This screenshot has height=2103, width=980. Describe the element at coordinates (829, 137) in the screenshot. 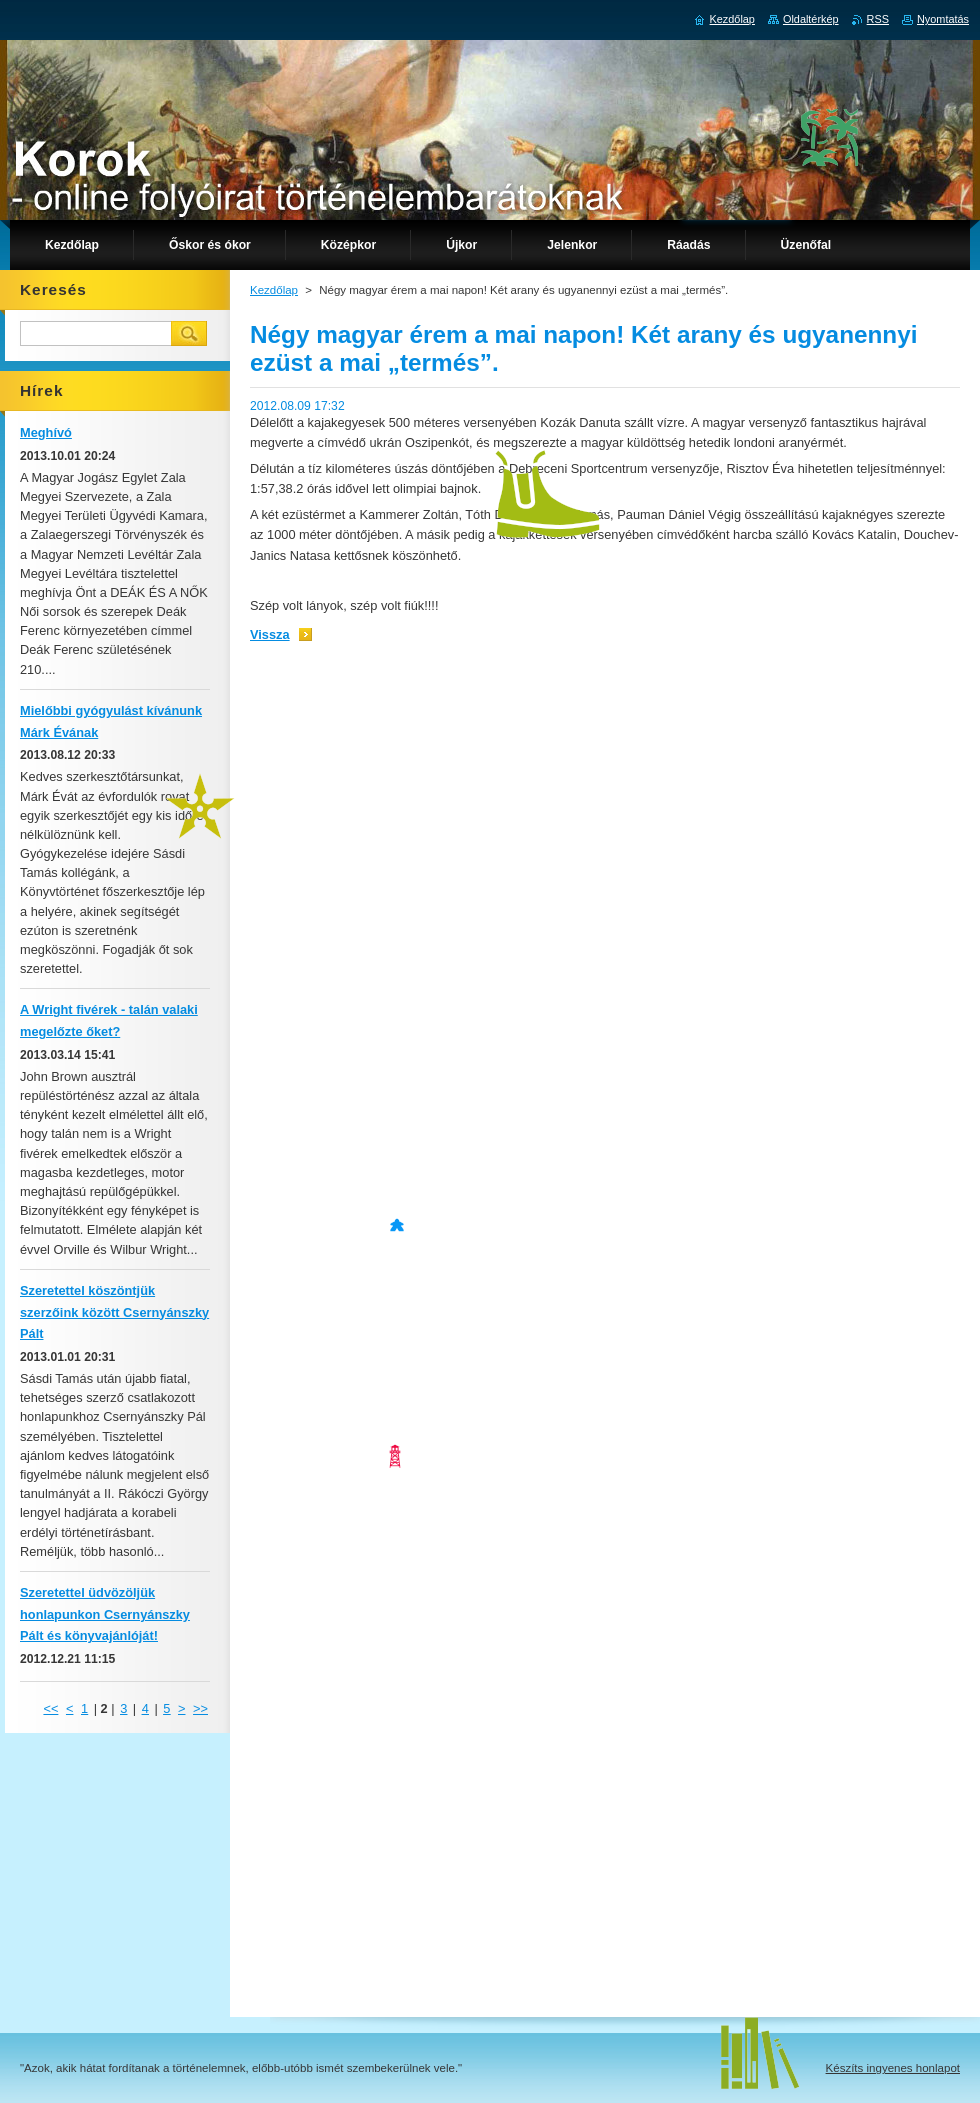

I see `select jungle or tropical environment` at that location.